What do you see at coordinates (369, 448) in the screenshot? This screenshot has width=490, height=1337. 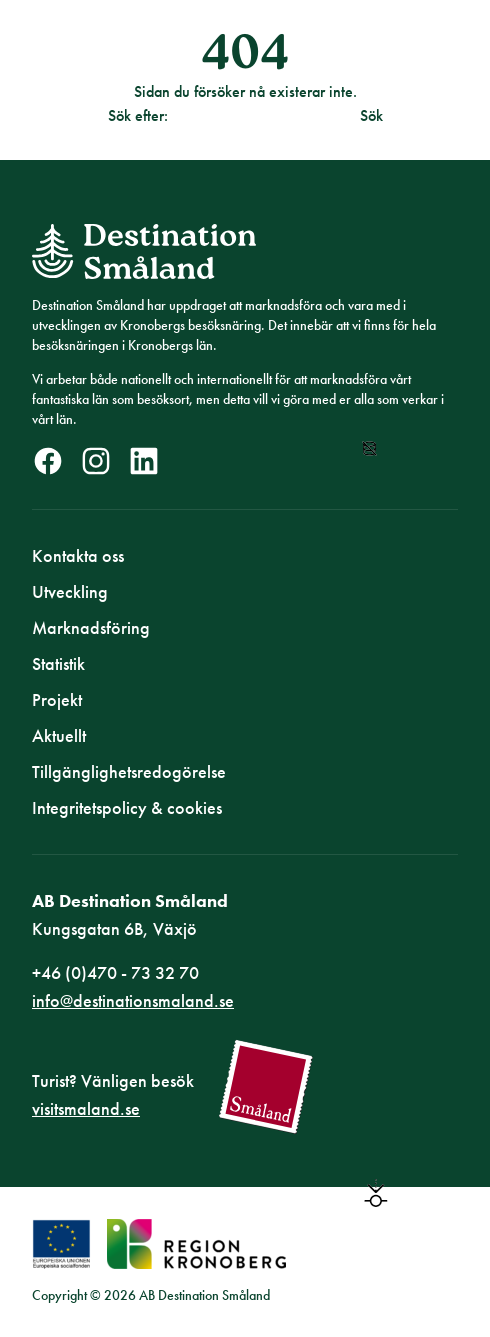 I see `database connection unavailable or offline` at bounding box center [369, 448].